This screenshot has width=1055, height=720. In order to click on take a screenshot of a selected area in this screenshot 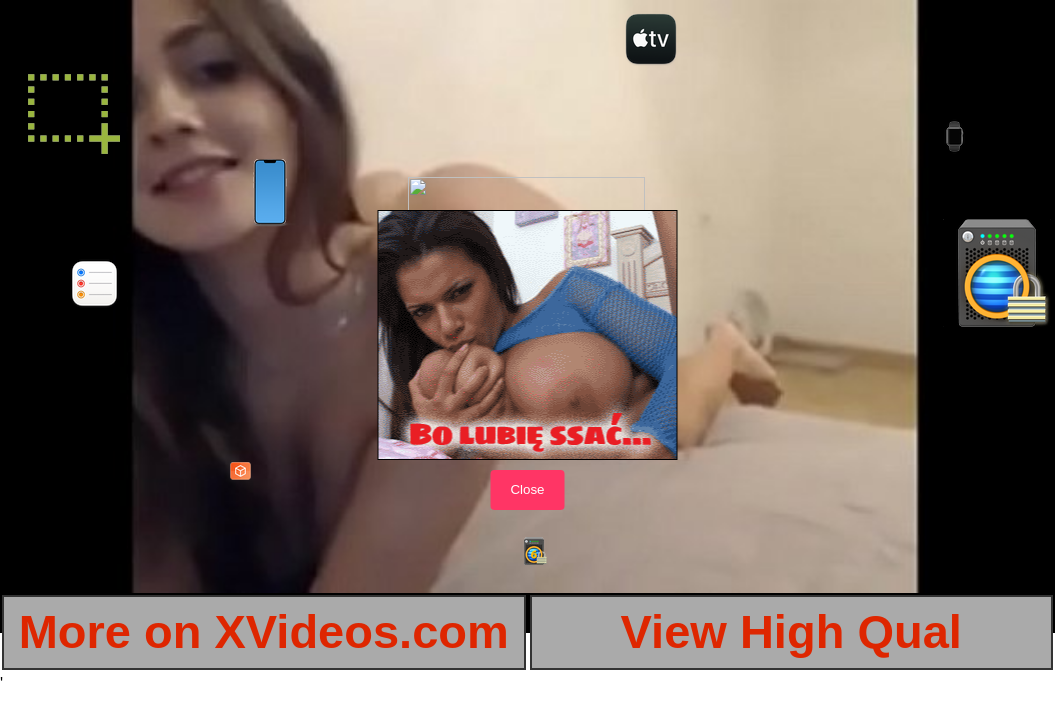, I will do `click(71, 111)`.